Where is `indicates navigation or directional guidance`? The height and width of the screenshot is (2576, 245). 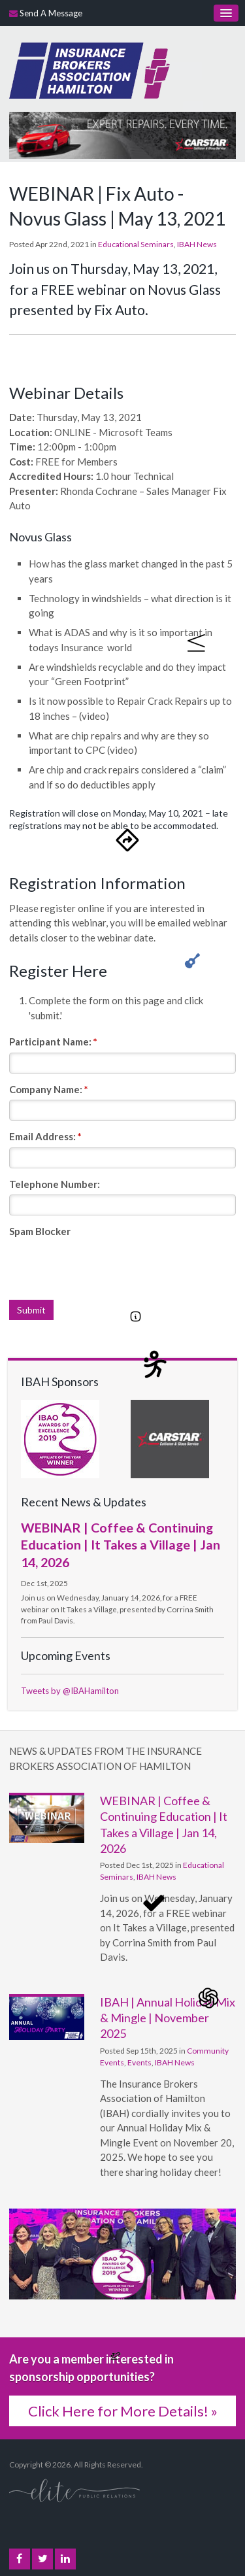
indicates navigation or directional guidance is located at coordinates (127, 840).